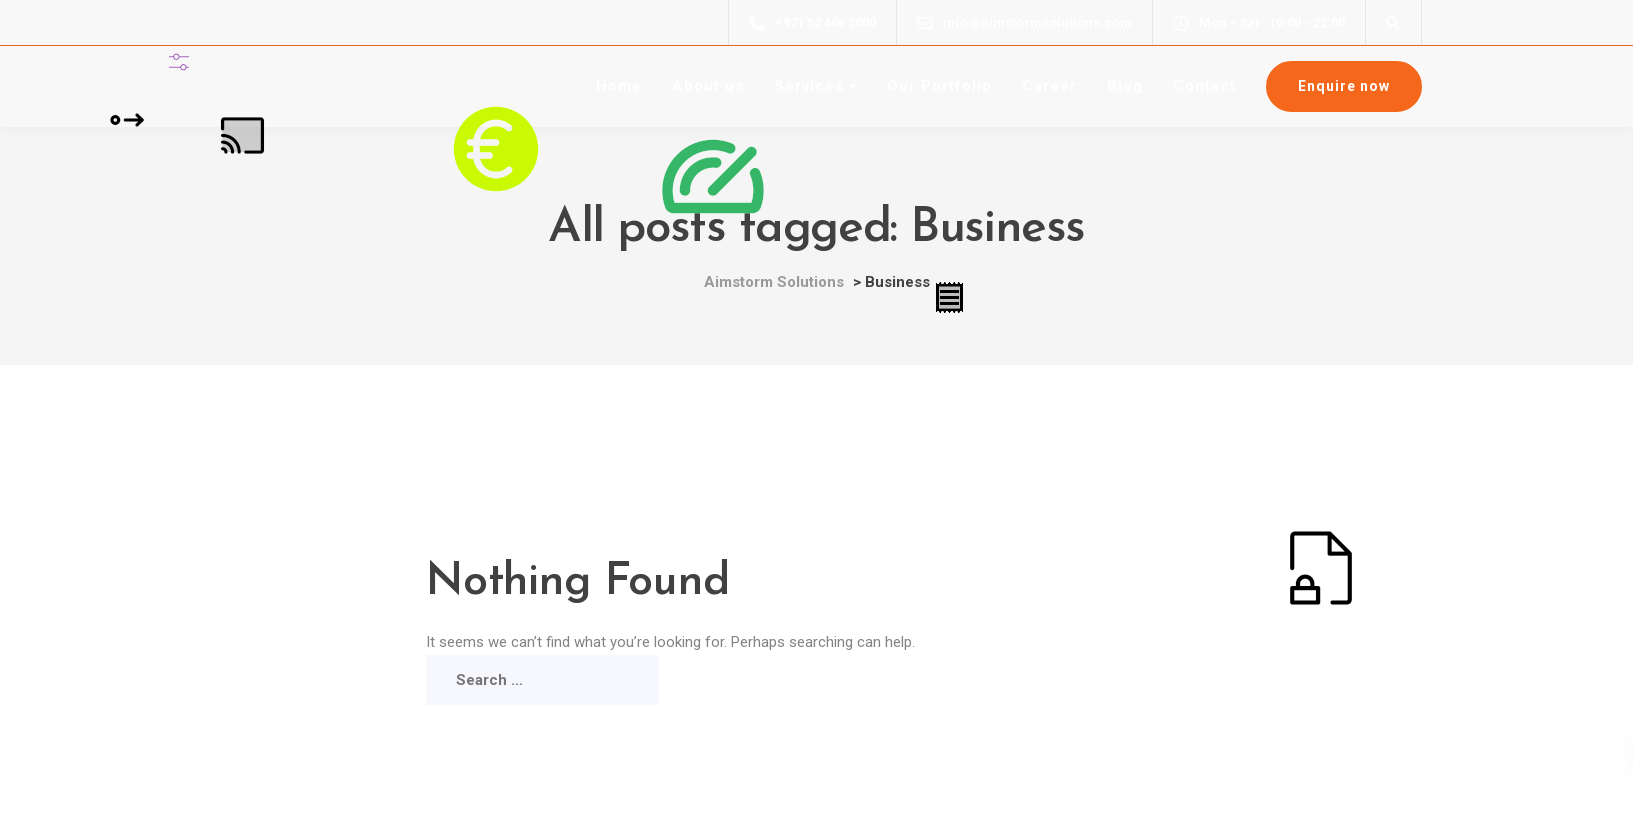 This screenshot has width=1633, height=820. What do you see at coordinates (127, 120) in the screenshot?
I see `move item to the right` at bounding box center [127, 120].